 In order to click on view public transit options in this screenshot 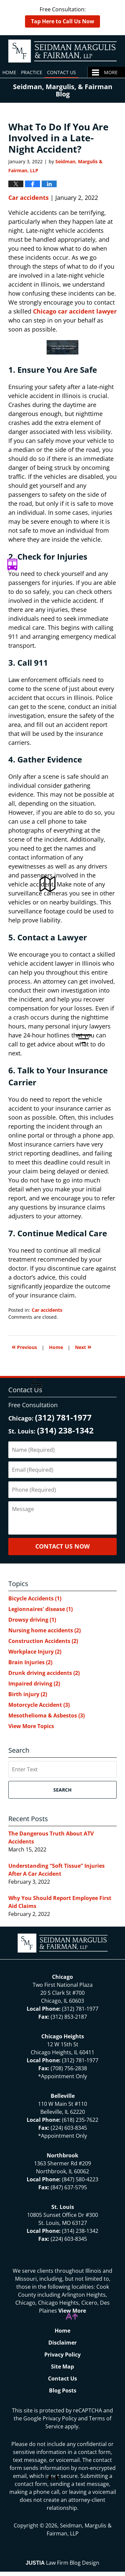, I will do `click(12, 565)`.